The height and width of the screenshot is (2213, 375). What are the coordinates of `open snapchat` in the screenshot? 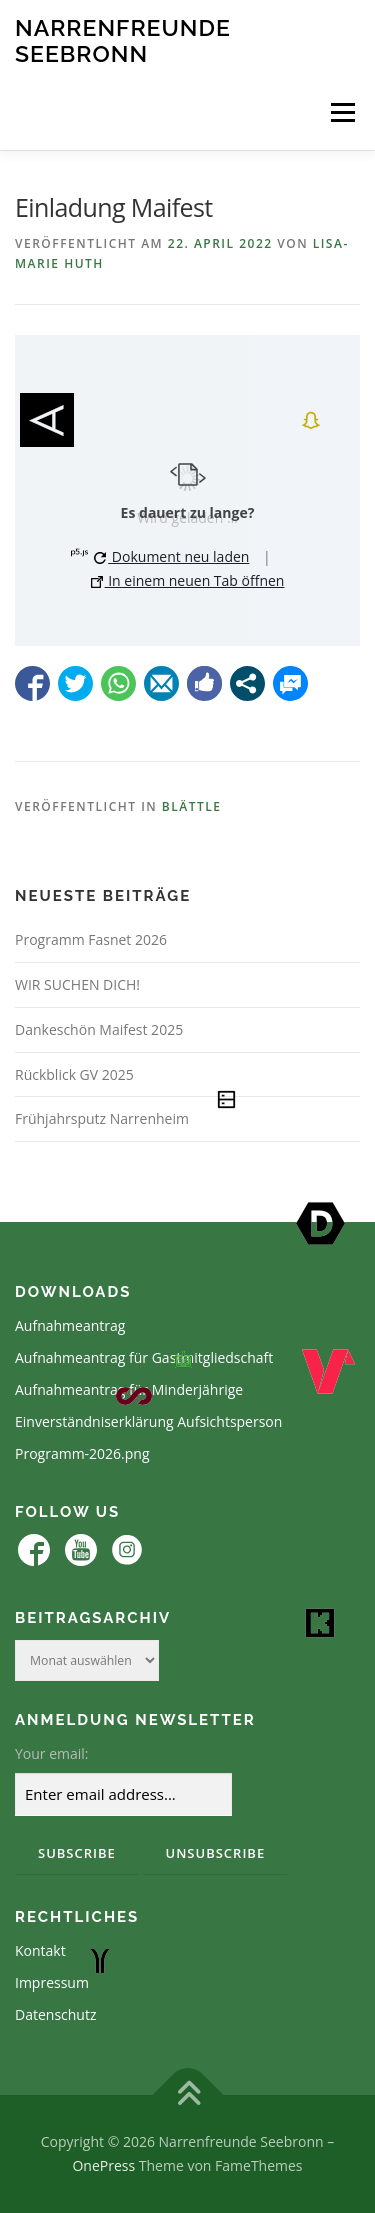 It's located at (311, 420).